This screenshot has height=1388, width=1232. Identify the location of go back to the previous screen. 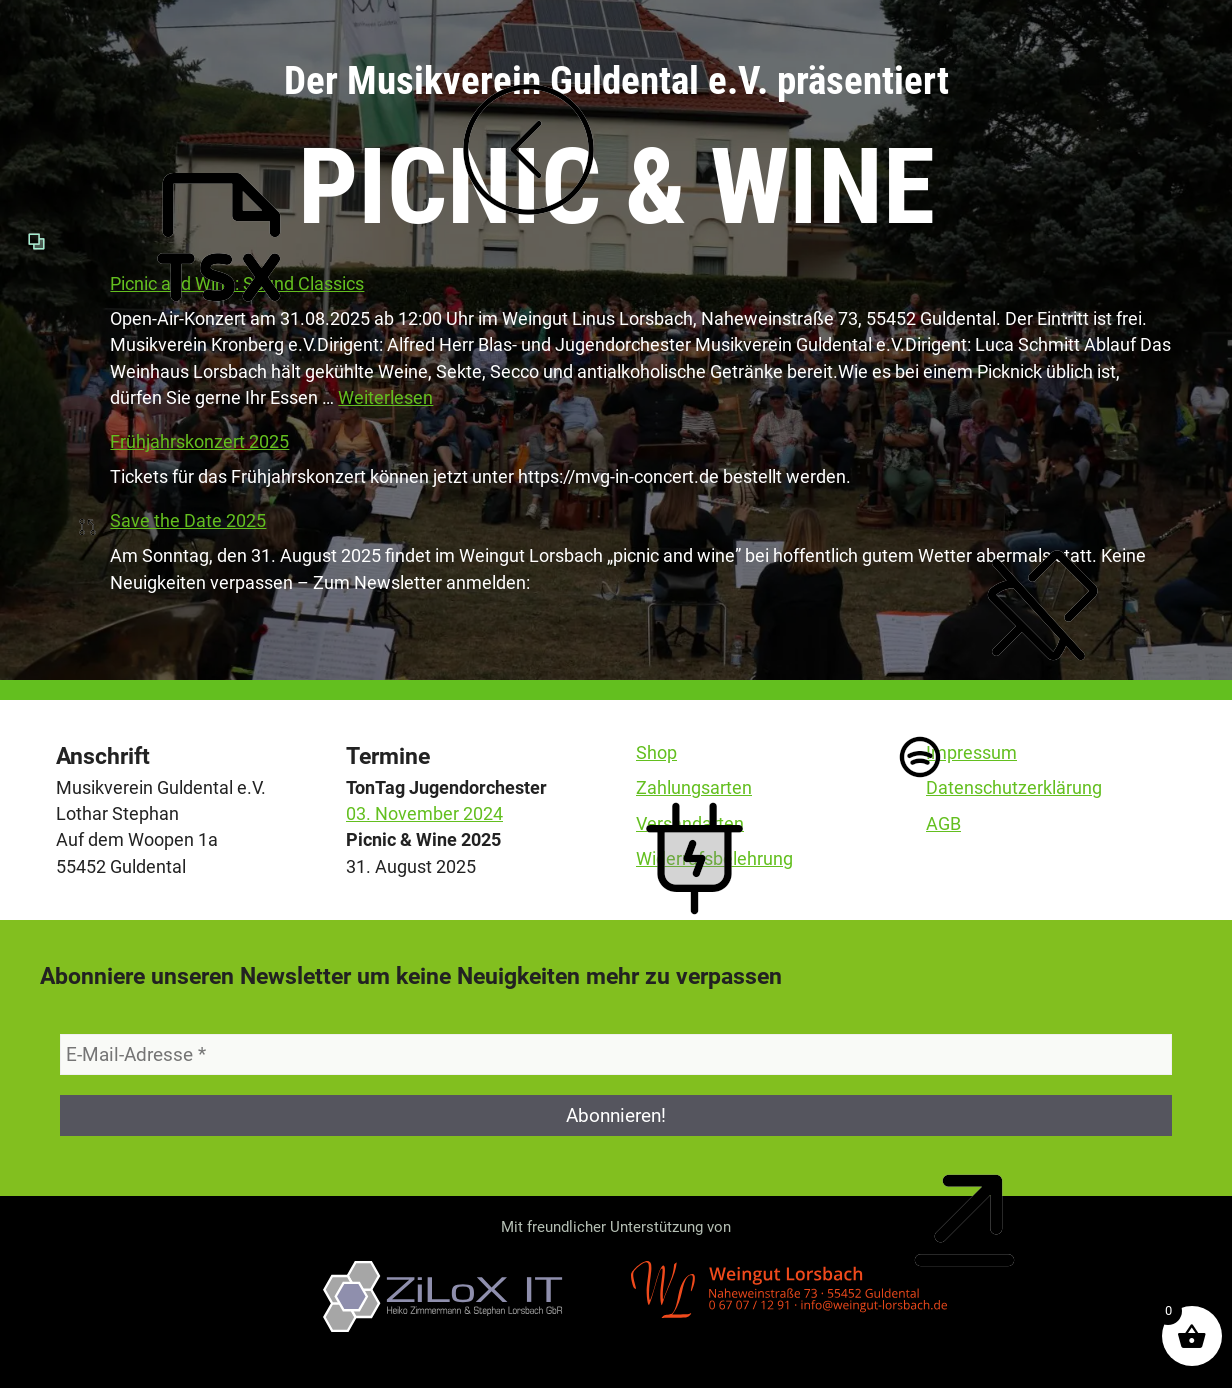
(528, 149).